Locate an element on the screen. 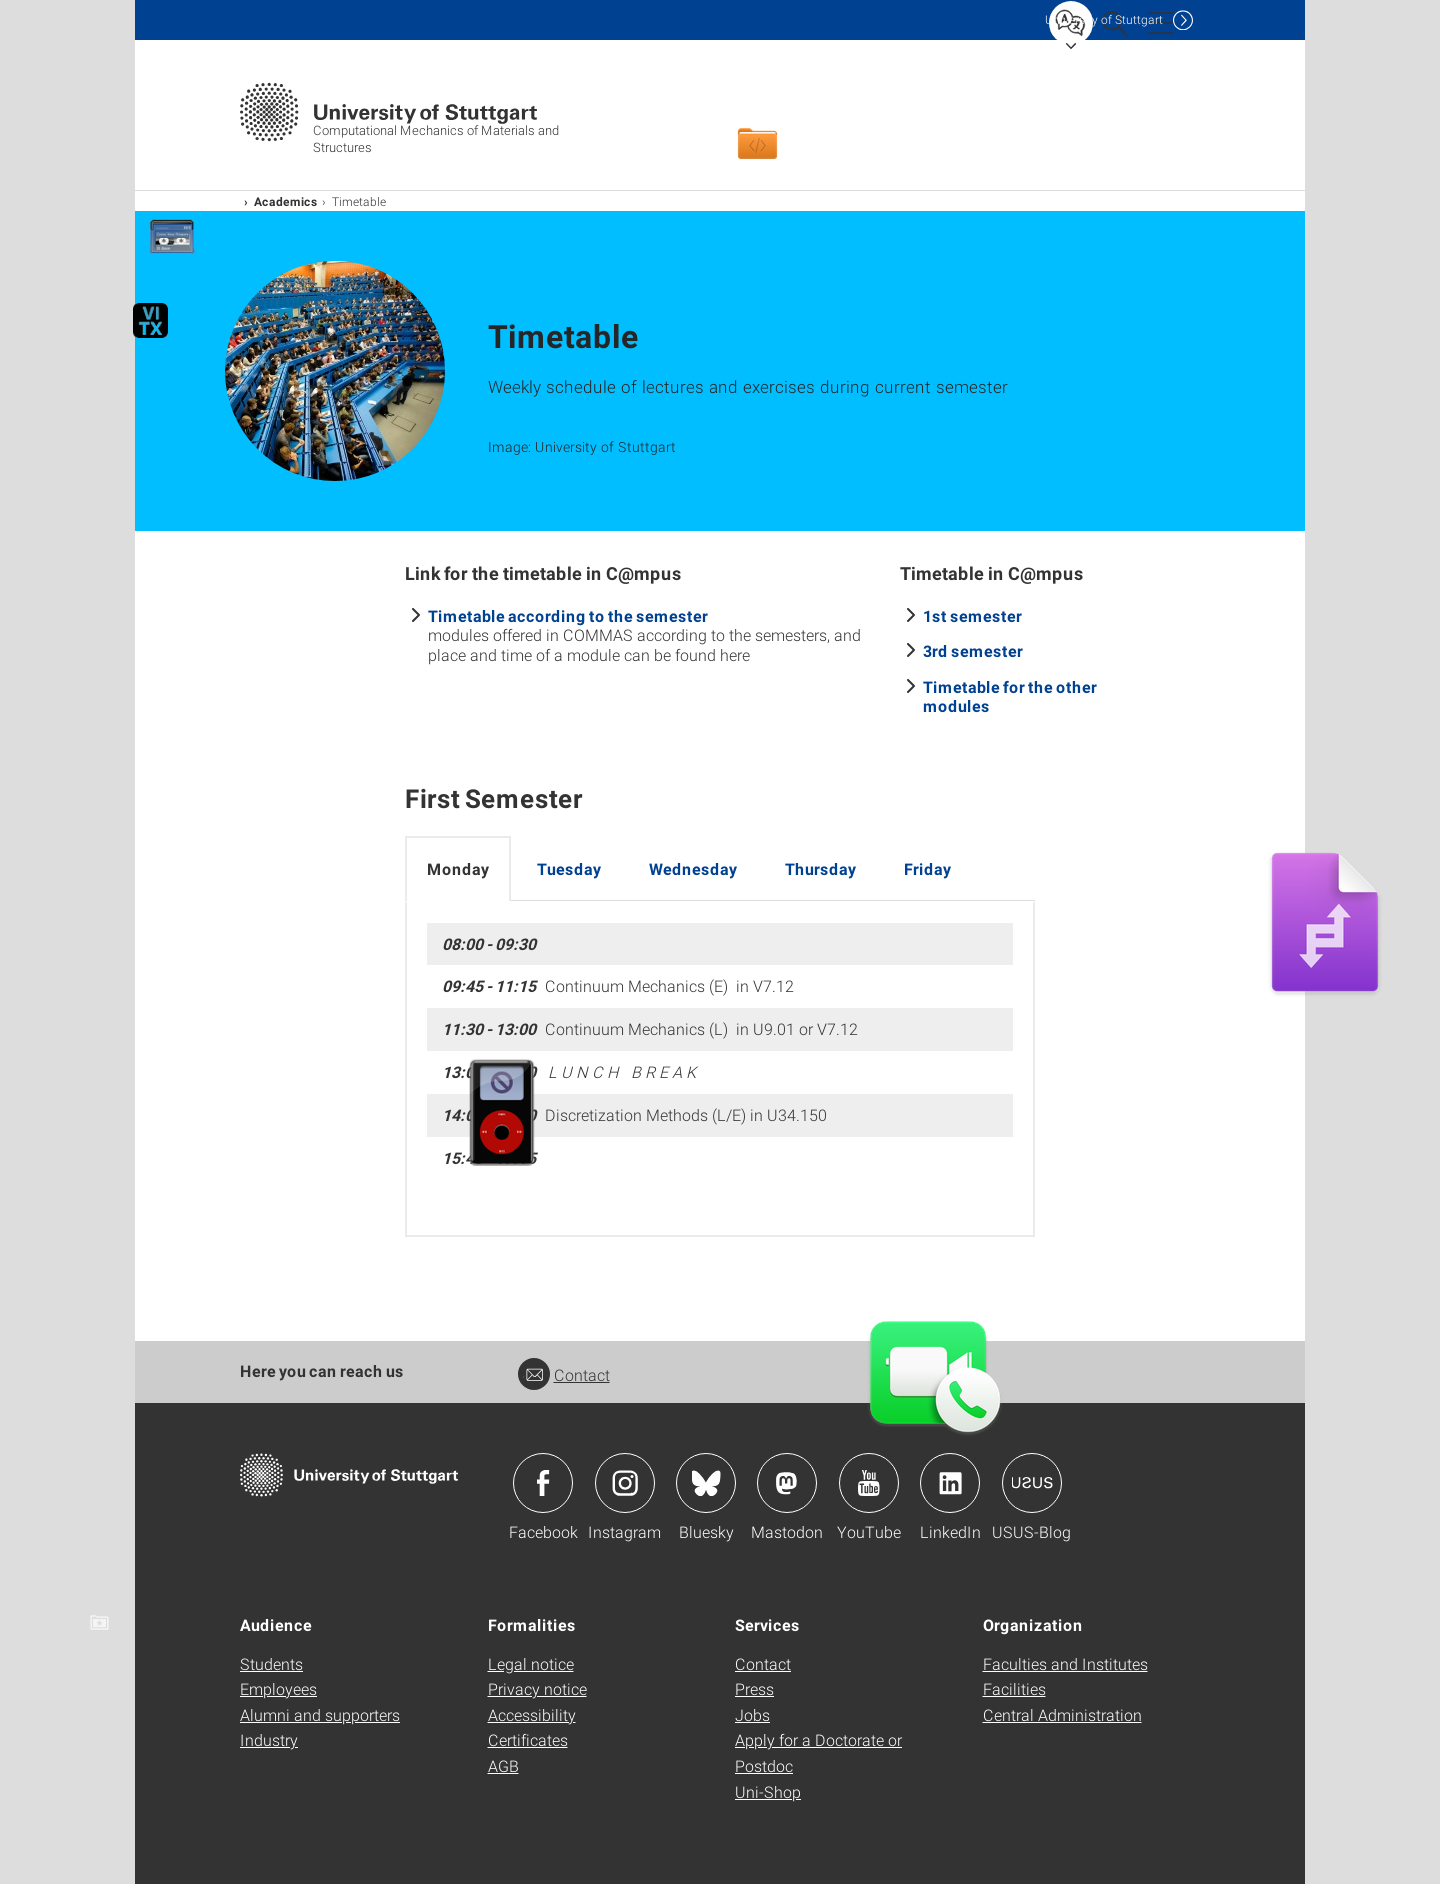 The width and height of the screenshot is (1440, 1884). indicates tape or cassette media storage is located at coordinates (172, 238).